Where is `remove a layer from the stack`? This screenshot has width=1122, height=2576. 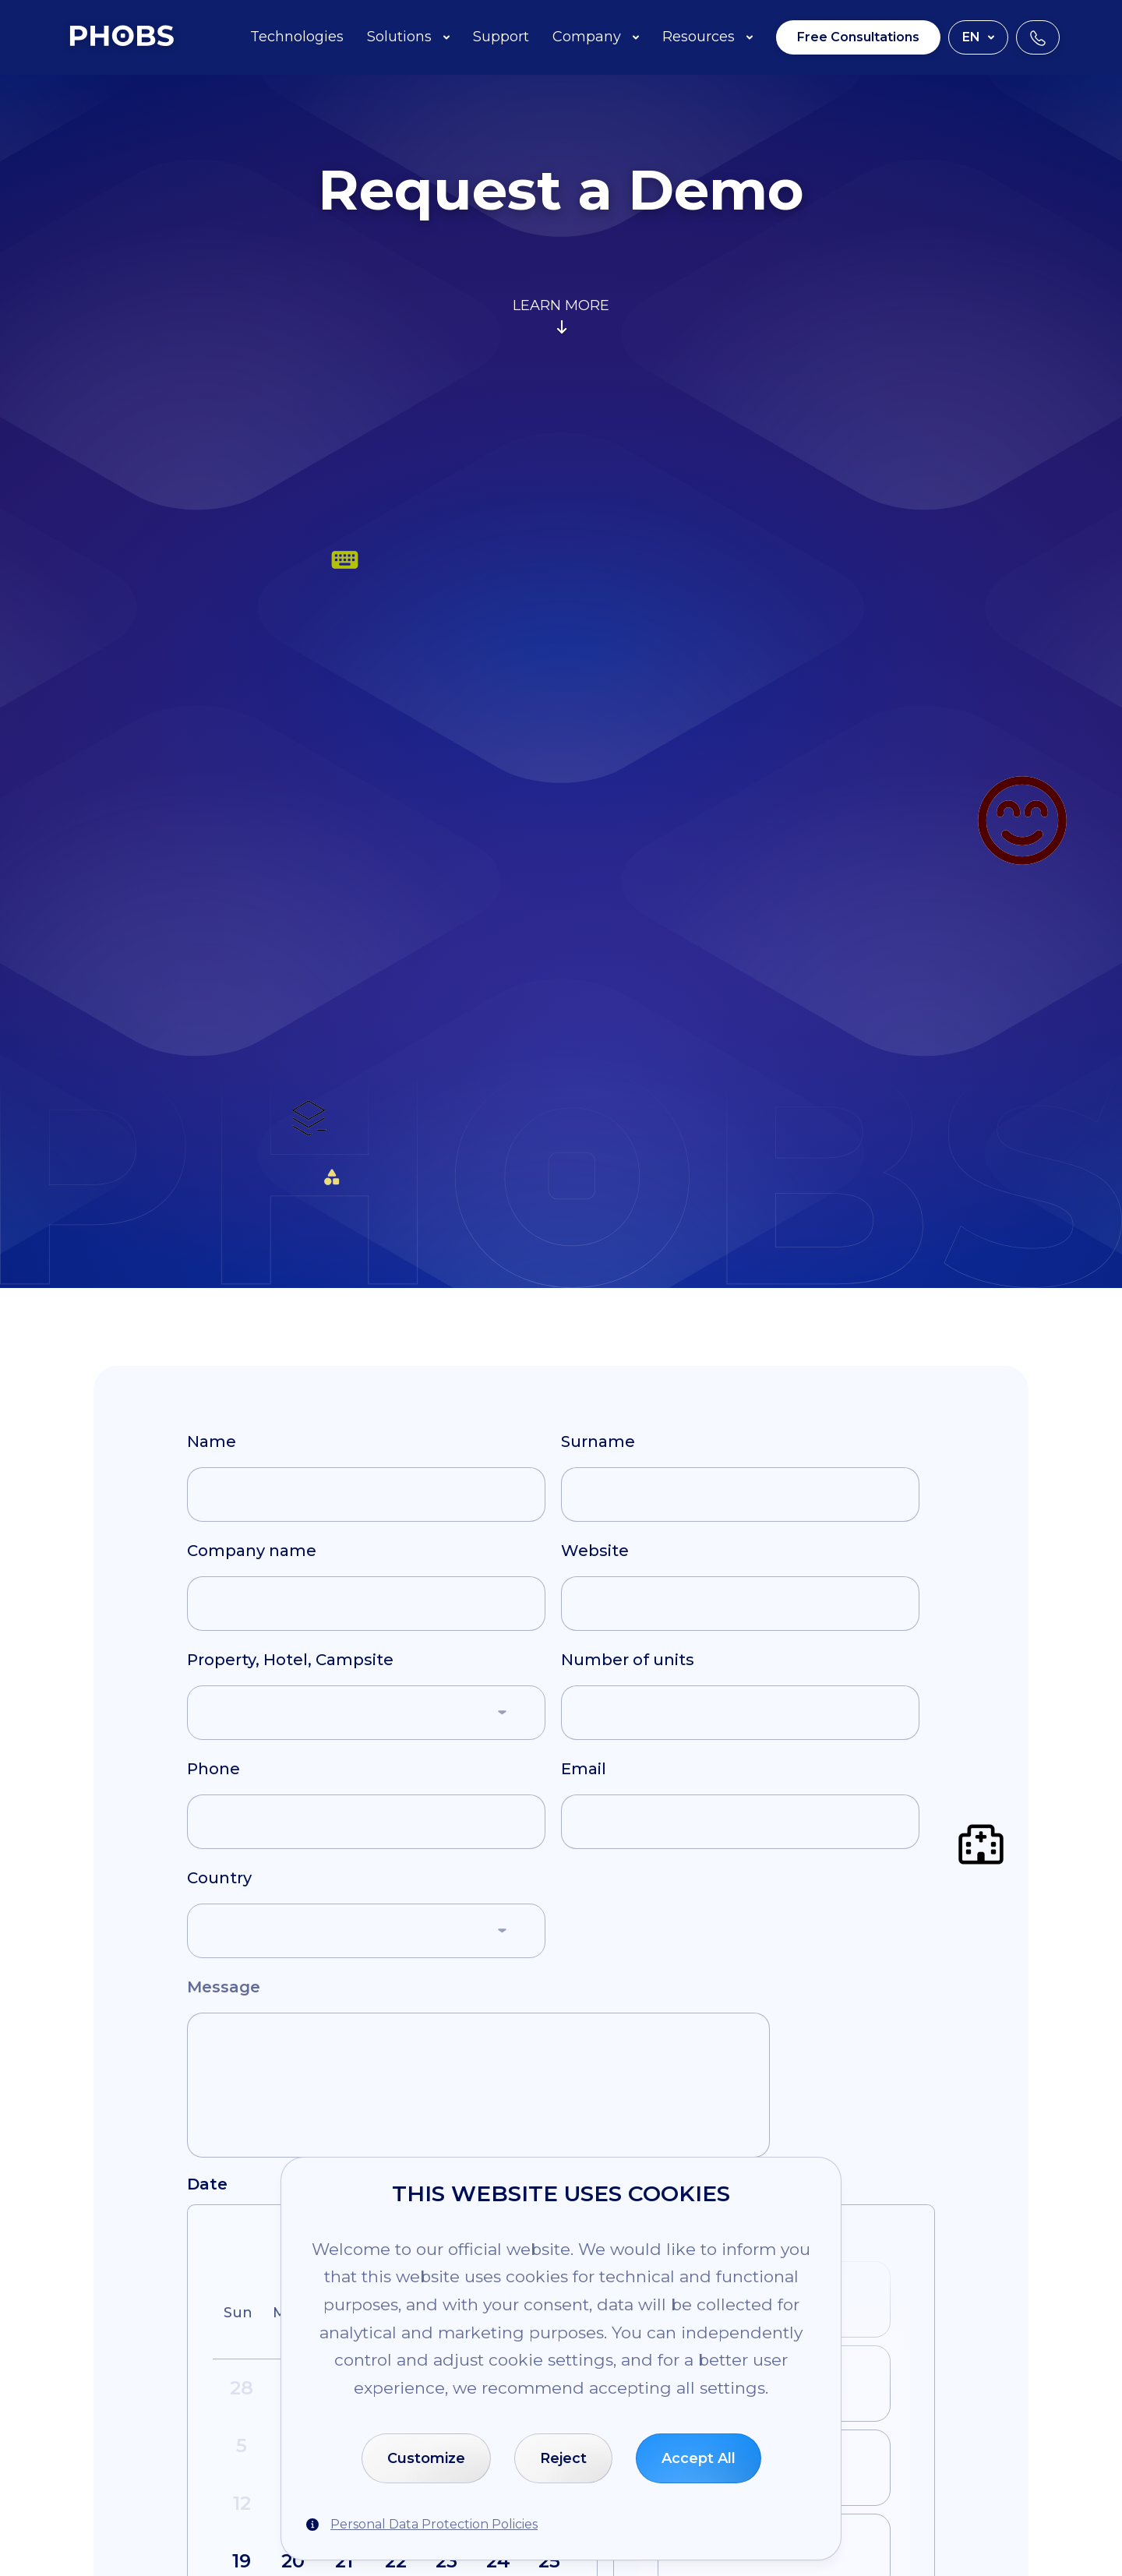 remove a layer from the stack is located at coordinates (309, 1118).